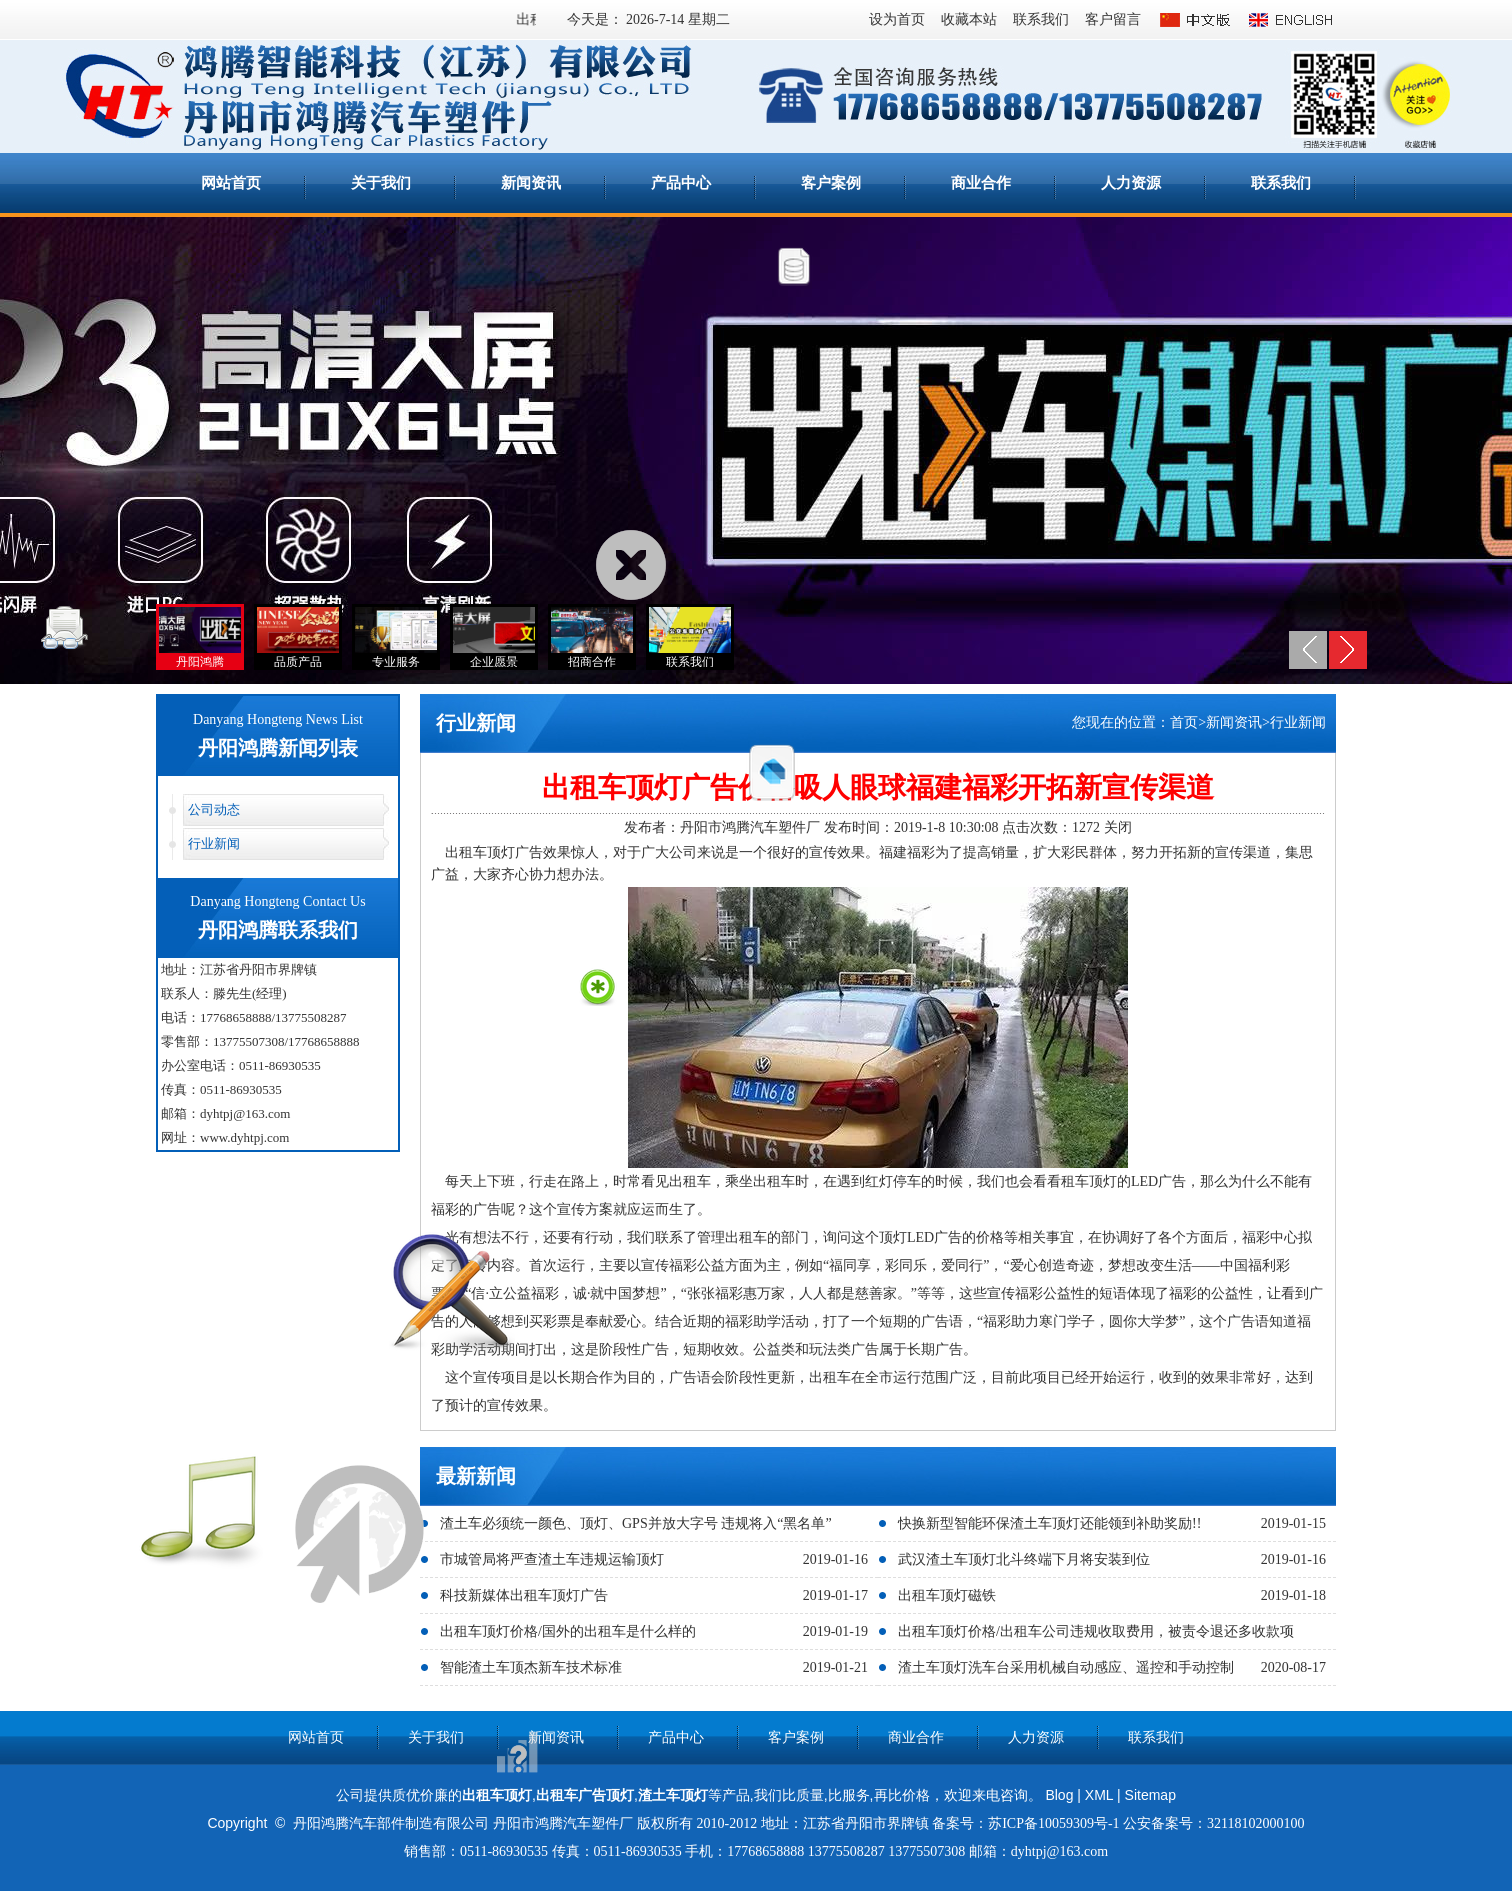 The width and height of the screenshot is (1512, 1891). I want to click on find and replace text in a document, so click(452, 1292).